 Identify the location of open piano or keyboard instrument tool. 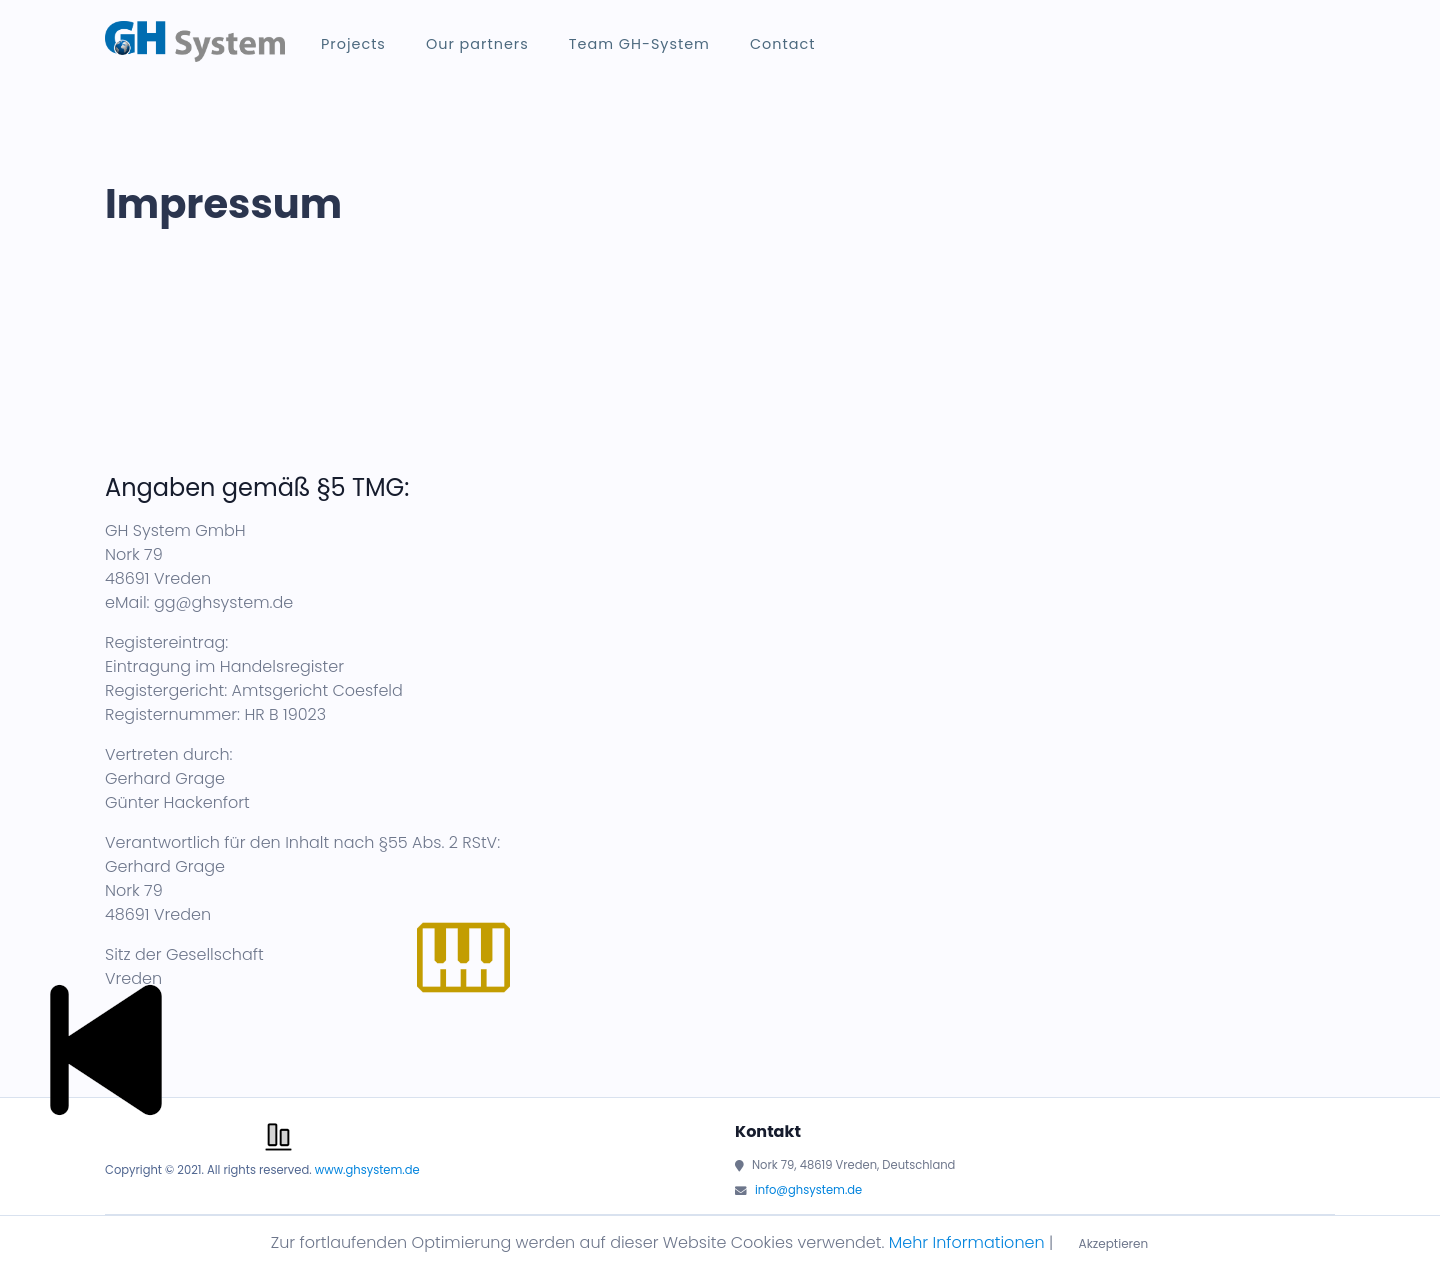
(463, 957).